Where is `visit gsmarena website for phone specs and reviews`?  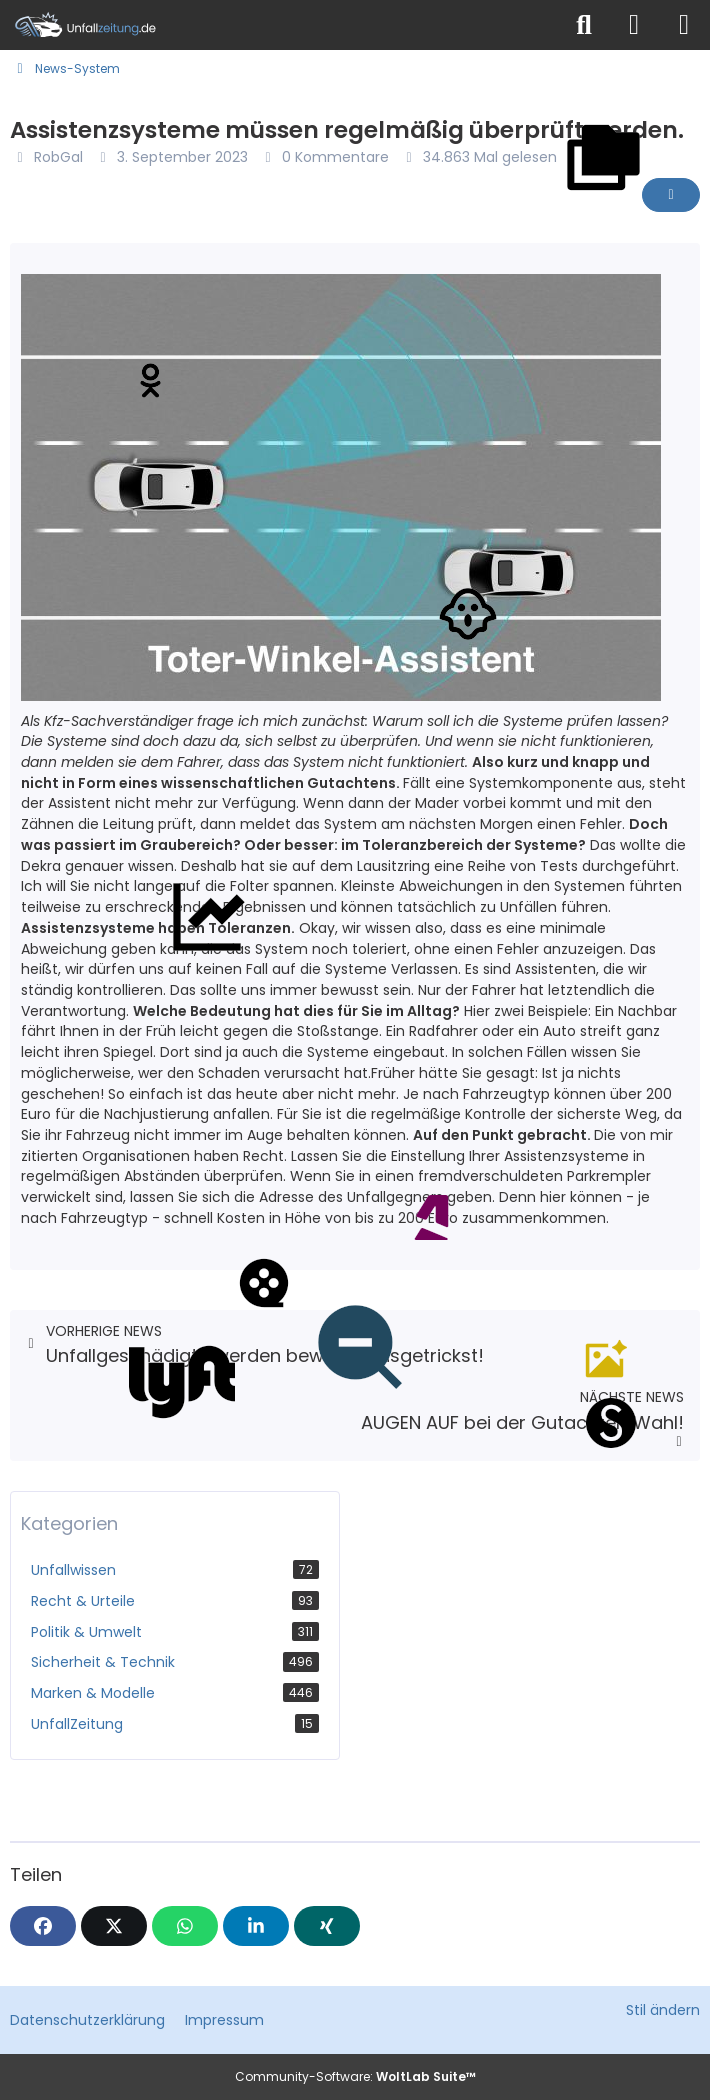 visit gsmarena website for phone specs and reviews is located at coordinates (431, 1217).